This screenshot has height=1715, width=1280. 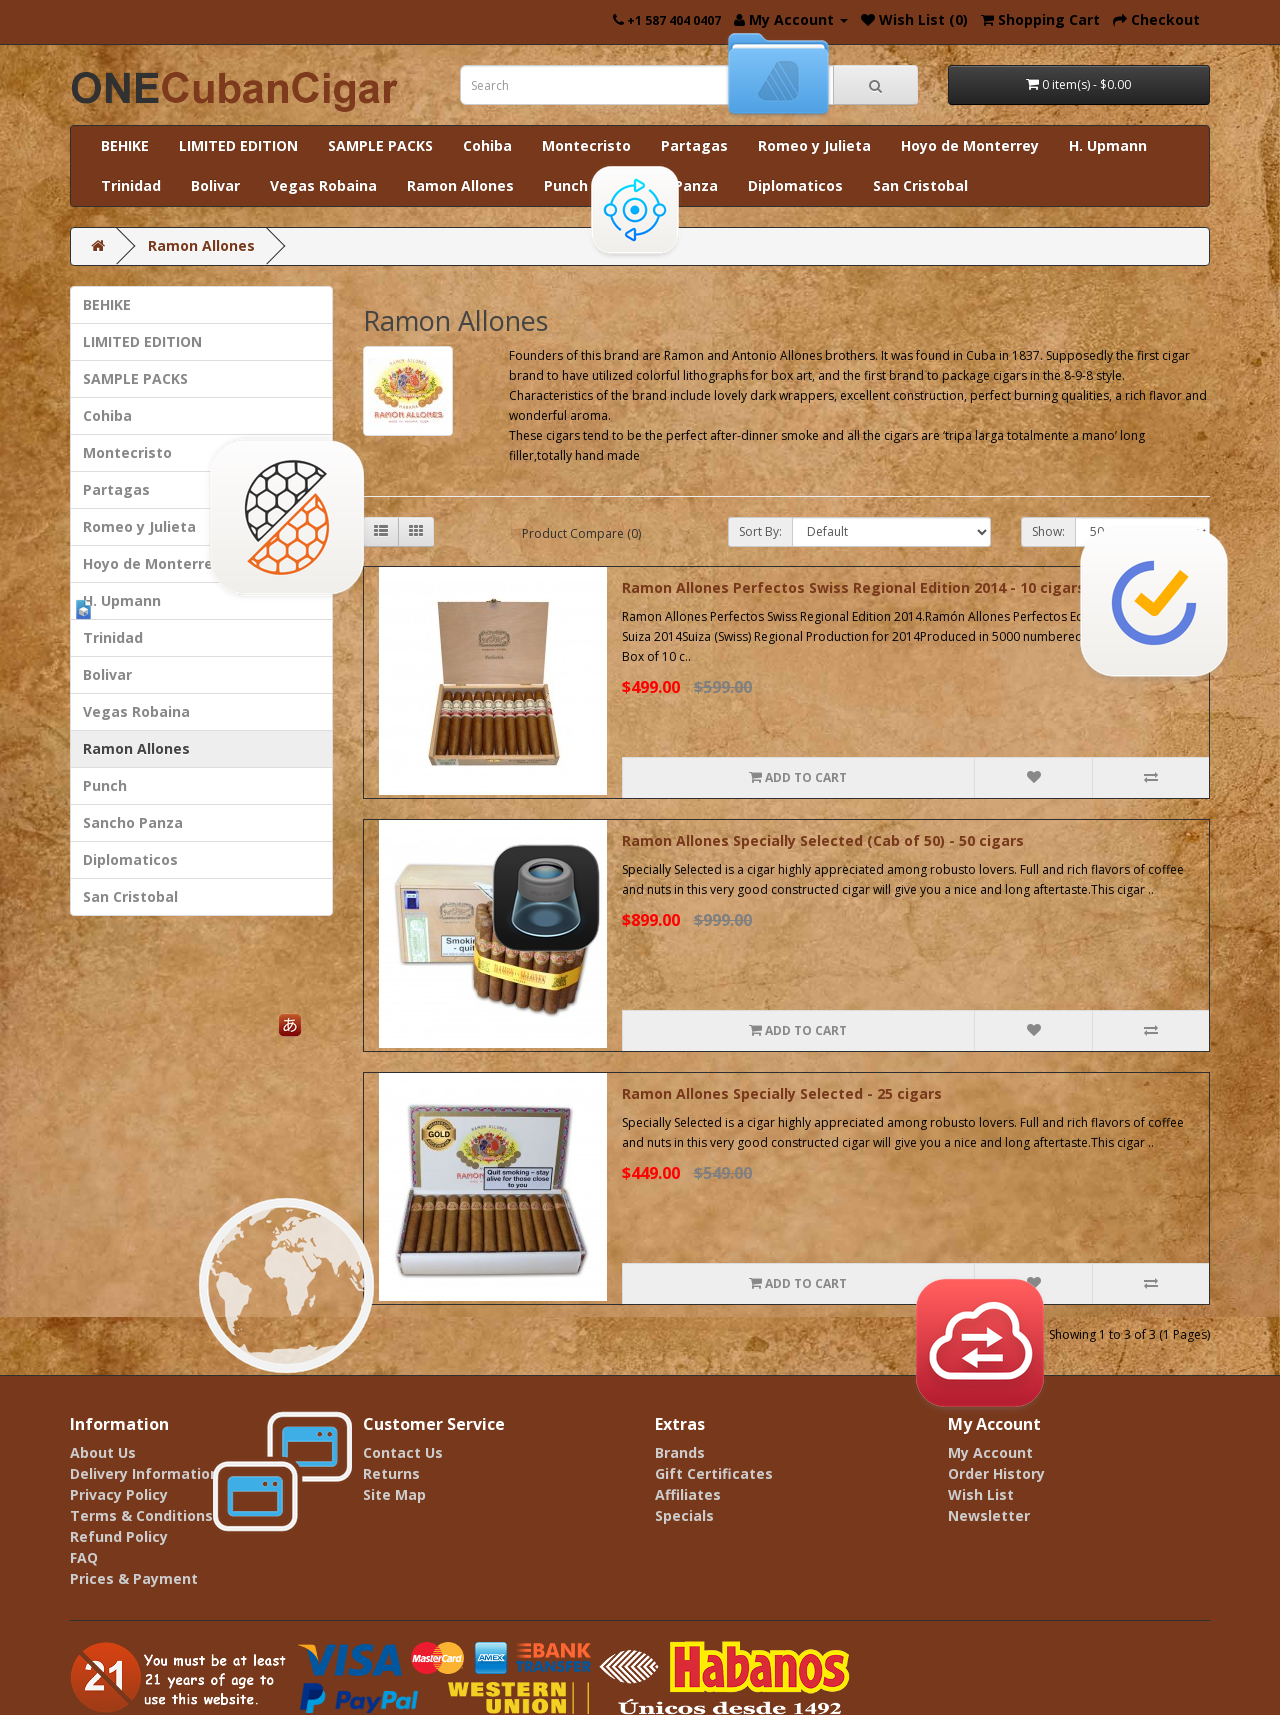 I want to click on open coolero cooling system control app, so click(x=635, y=210).